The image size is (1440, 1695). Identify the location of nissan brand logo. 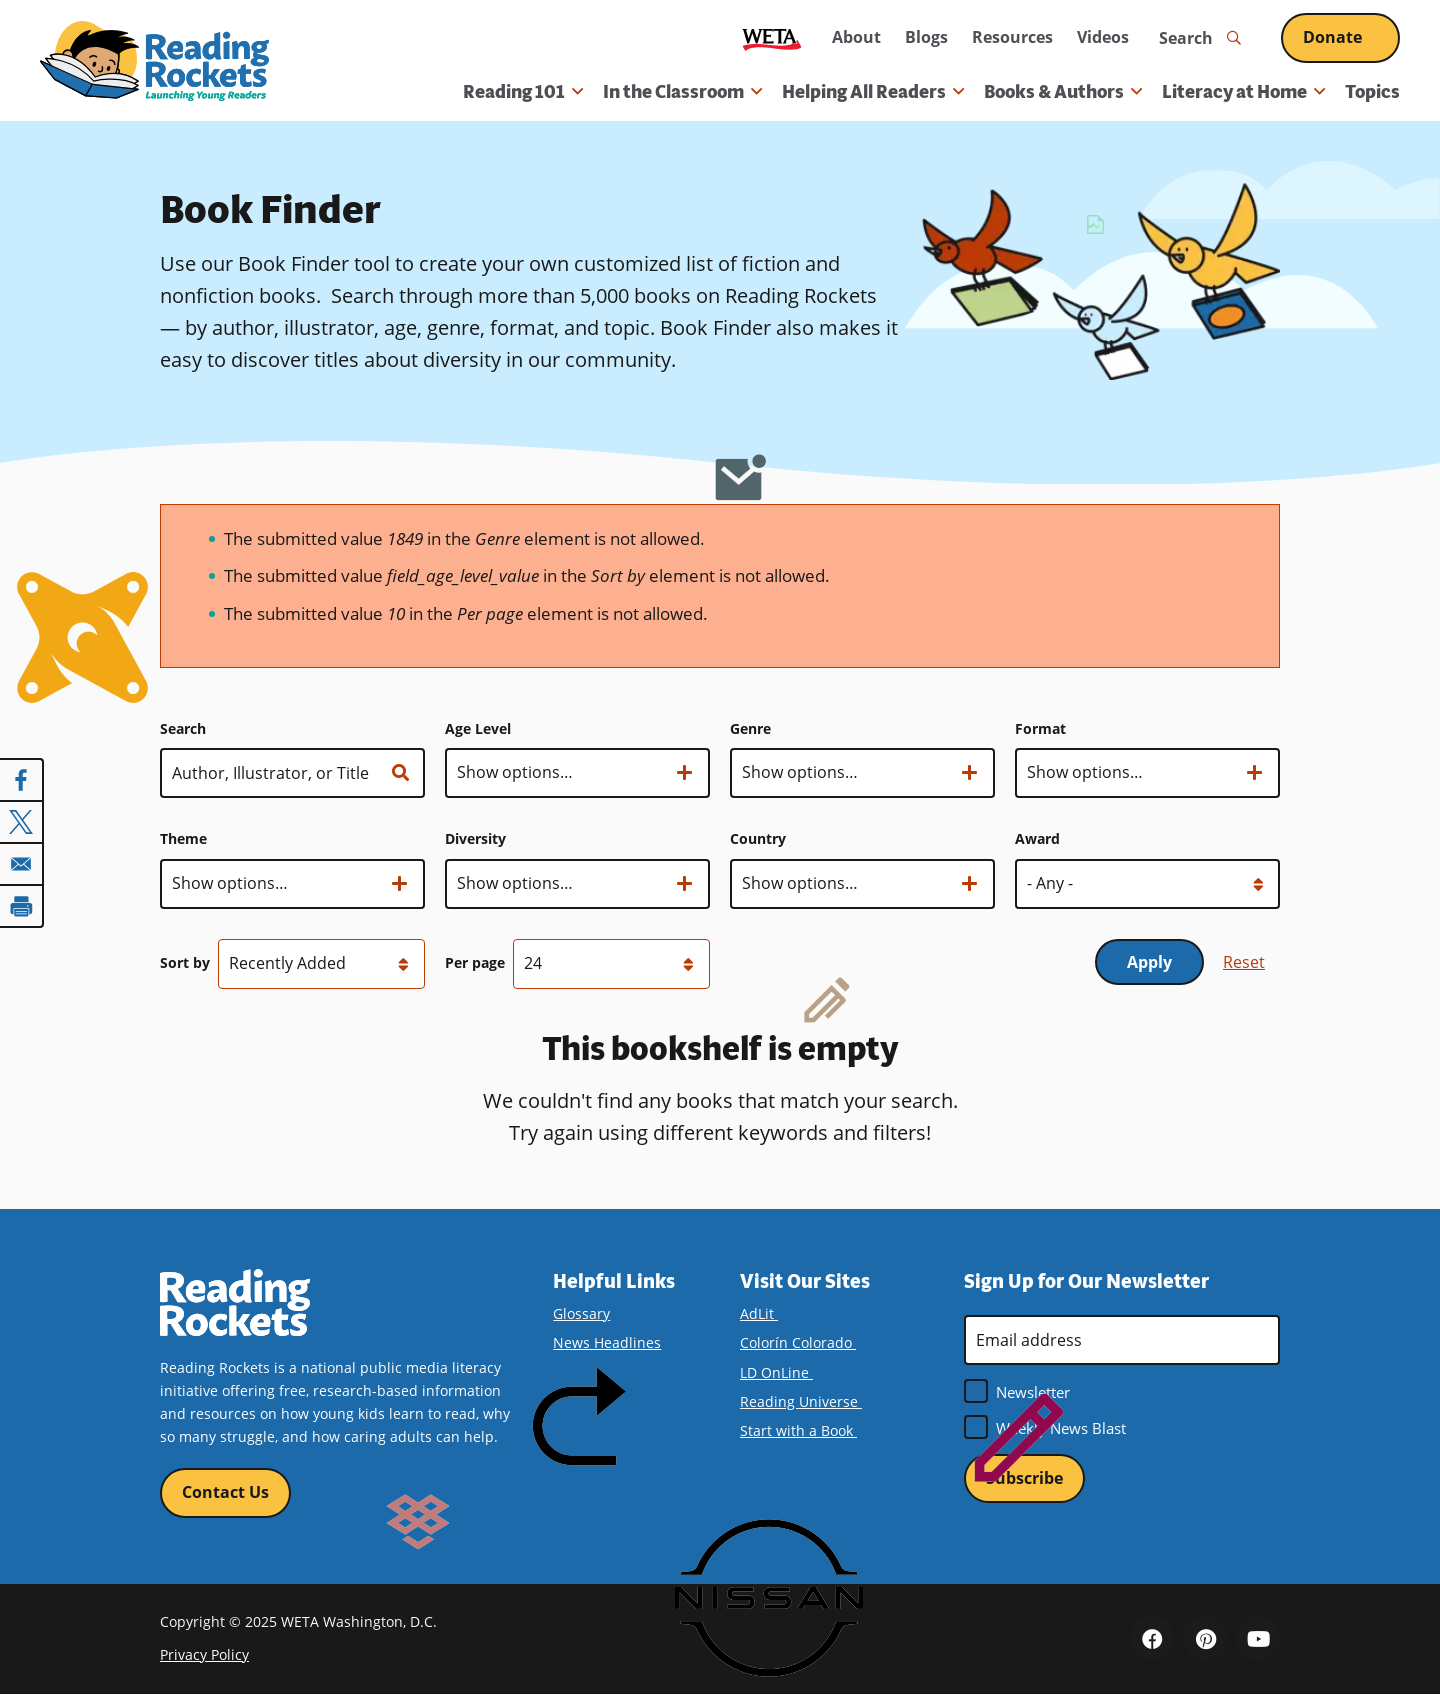
(769, 1598).